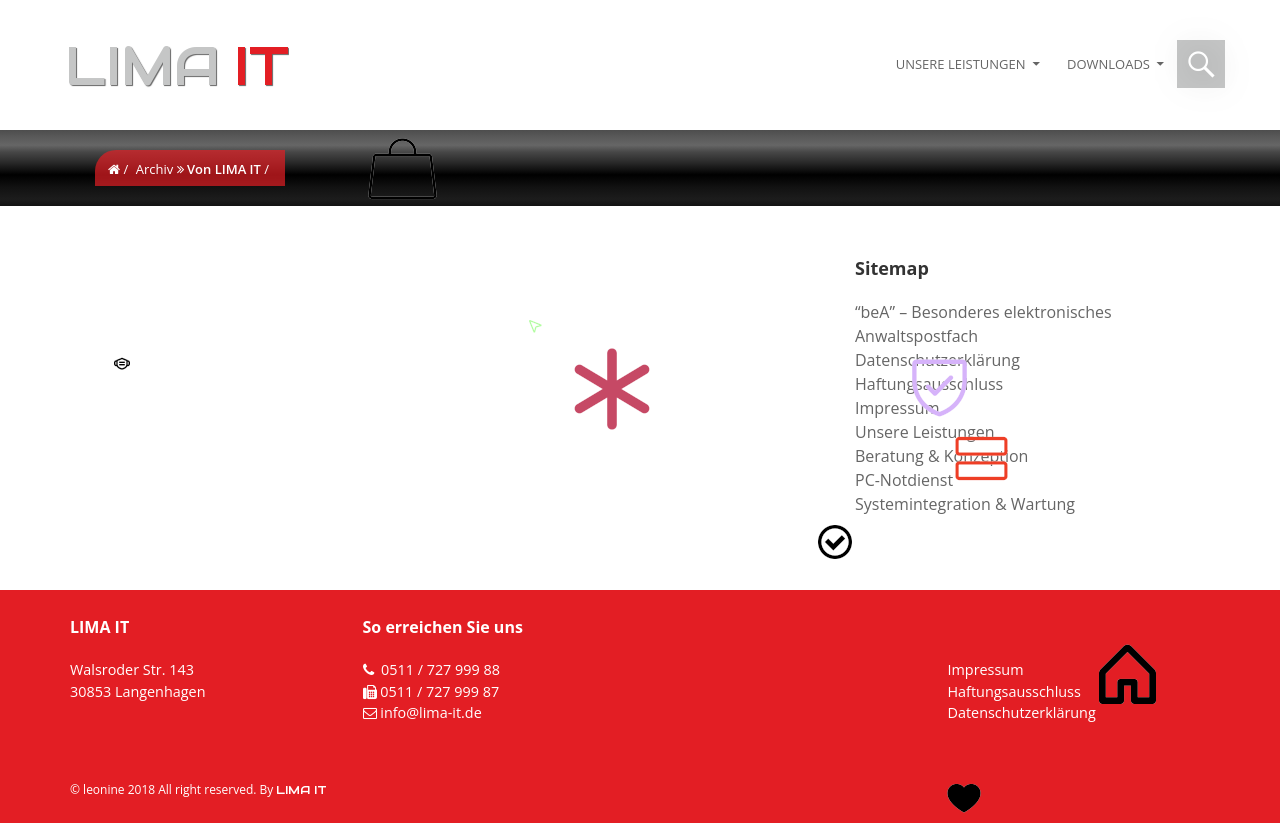 This screenshot has height=823, width=1280. I want to click on switch to row view layout, so click(981, 458).